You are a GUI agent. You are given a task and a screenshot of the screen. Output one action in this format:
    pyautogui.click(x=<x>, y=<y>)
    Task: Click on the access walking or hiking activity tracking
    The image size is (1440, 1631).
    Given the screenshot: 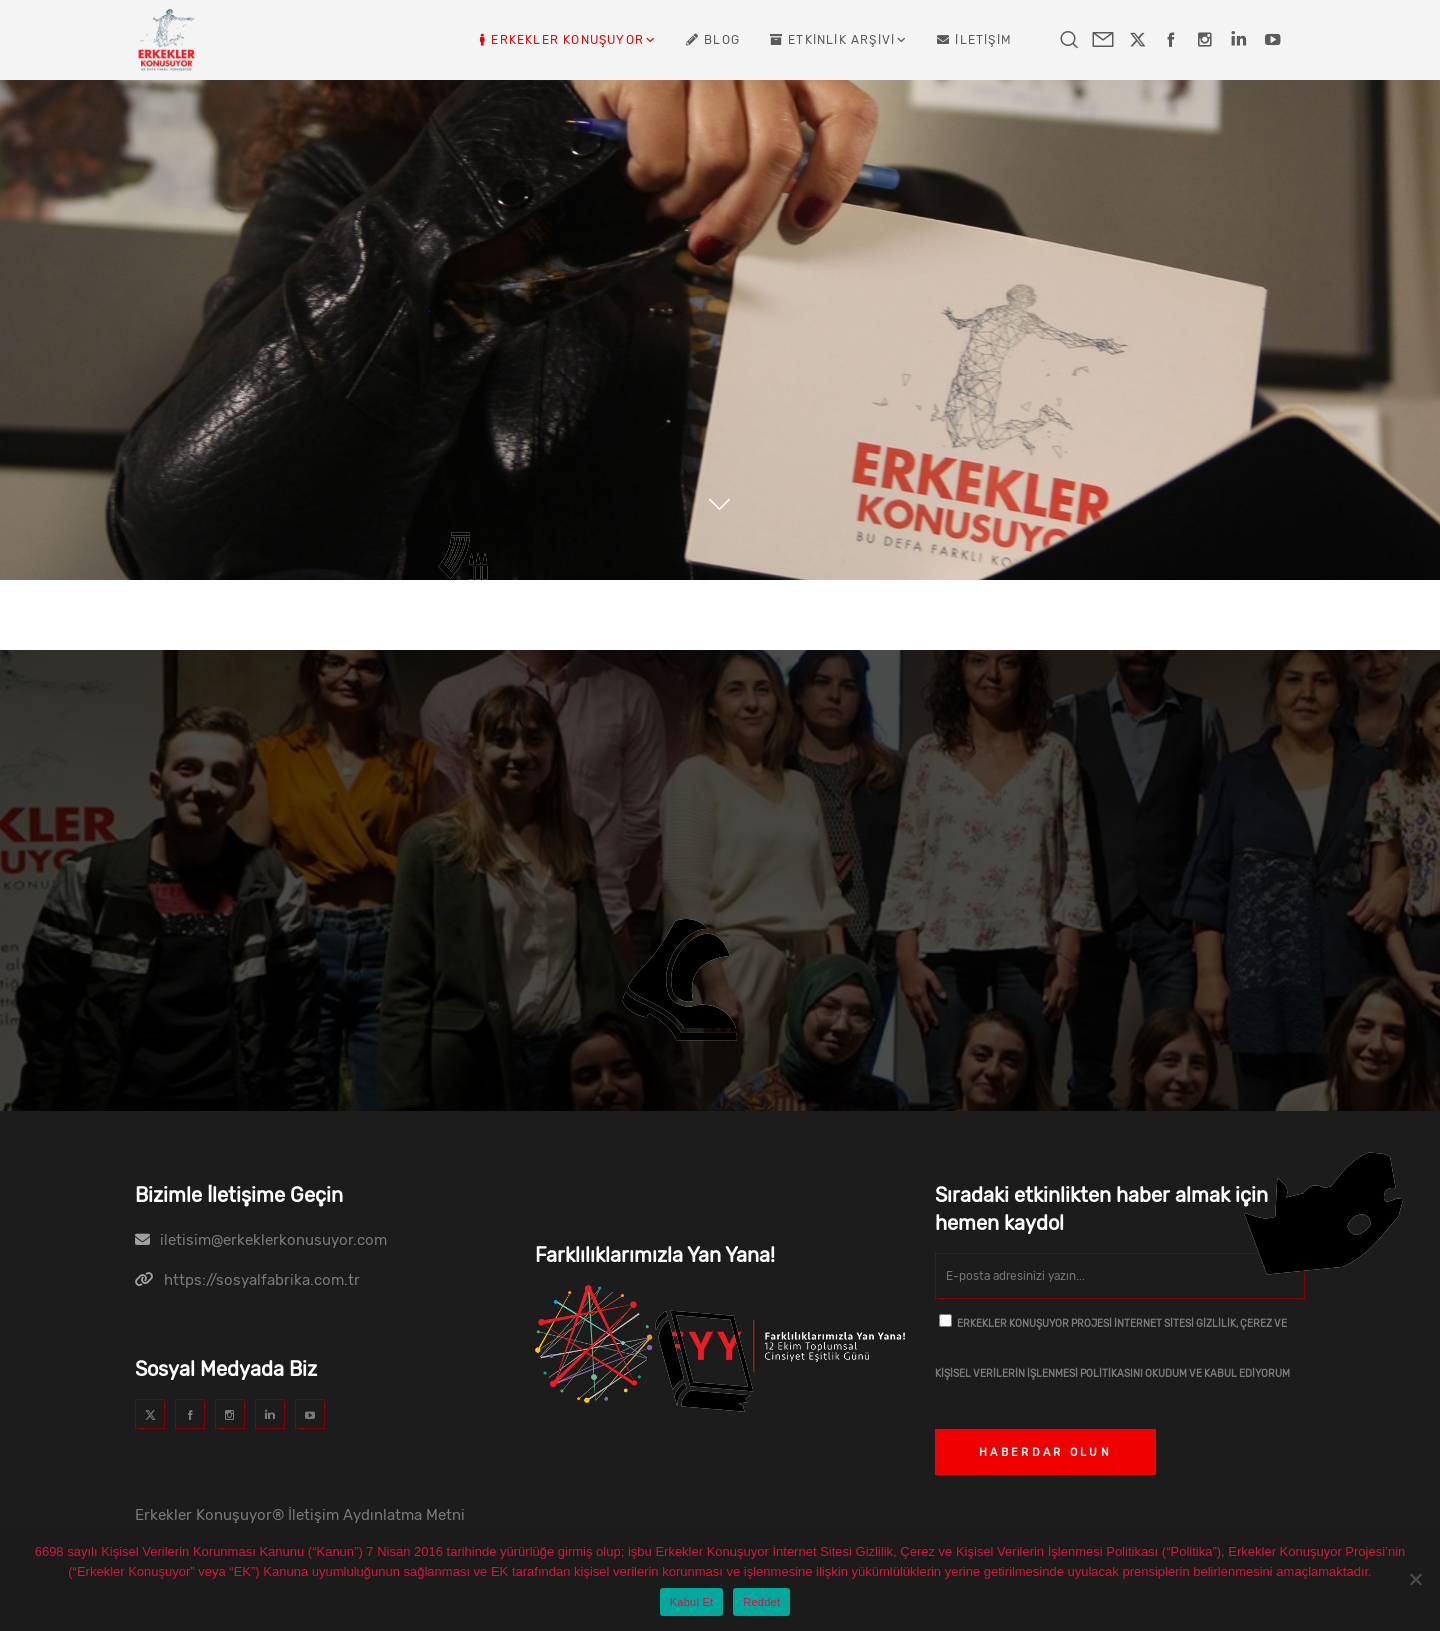 What is the action you would take?
    pyautogui.click(x=681, y=981)
    